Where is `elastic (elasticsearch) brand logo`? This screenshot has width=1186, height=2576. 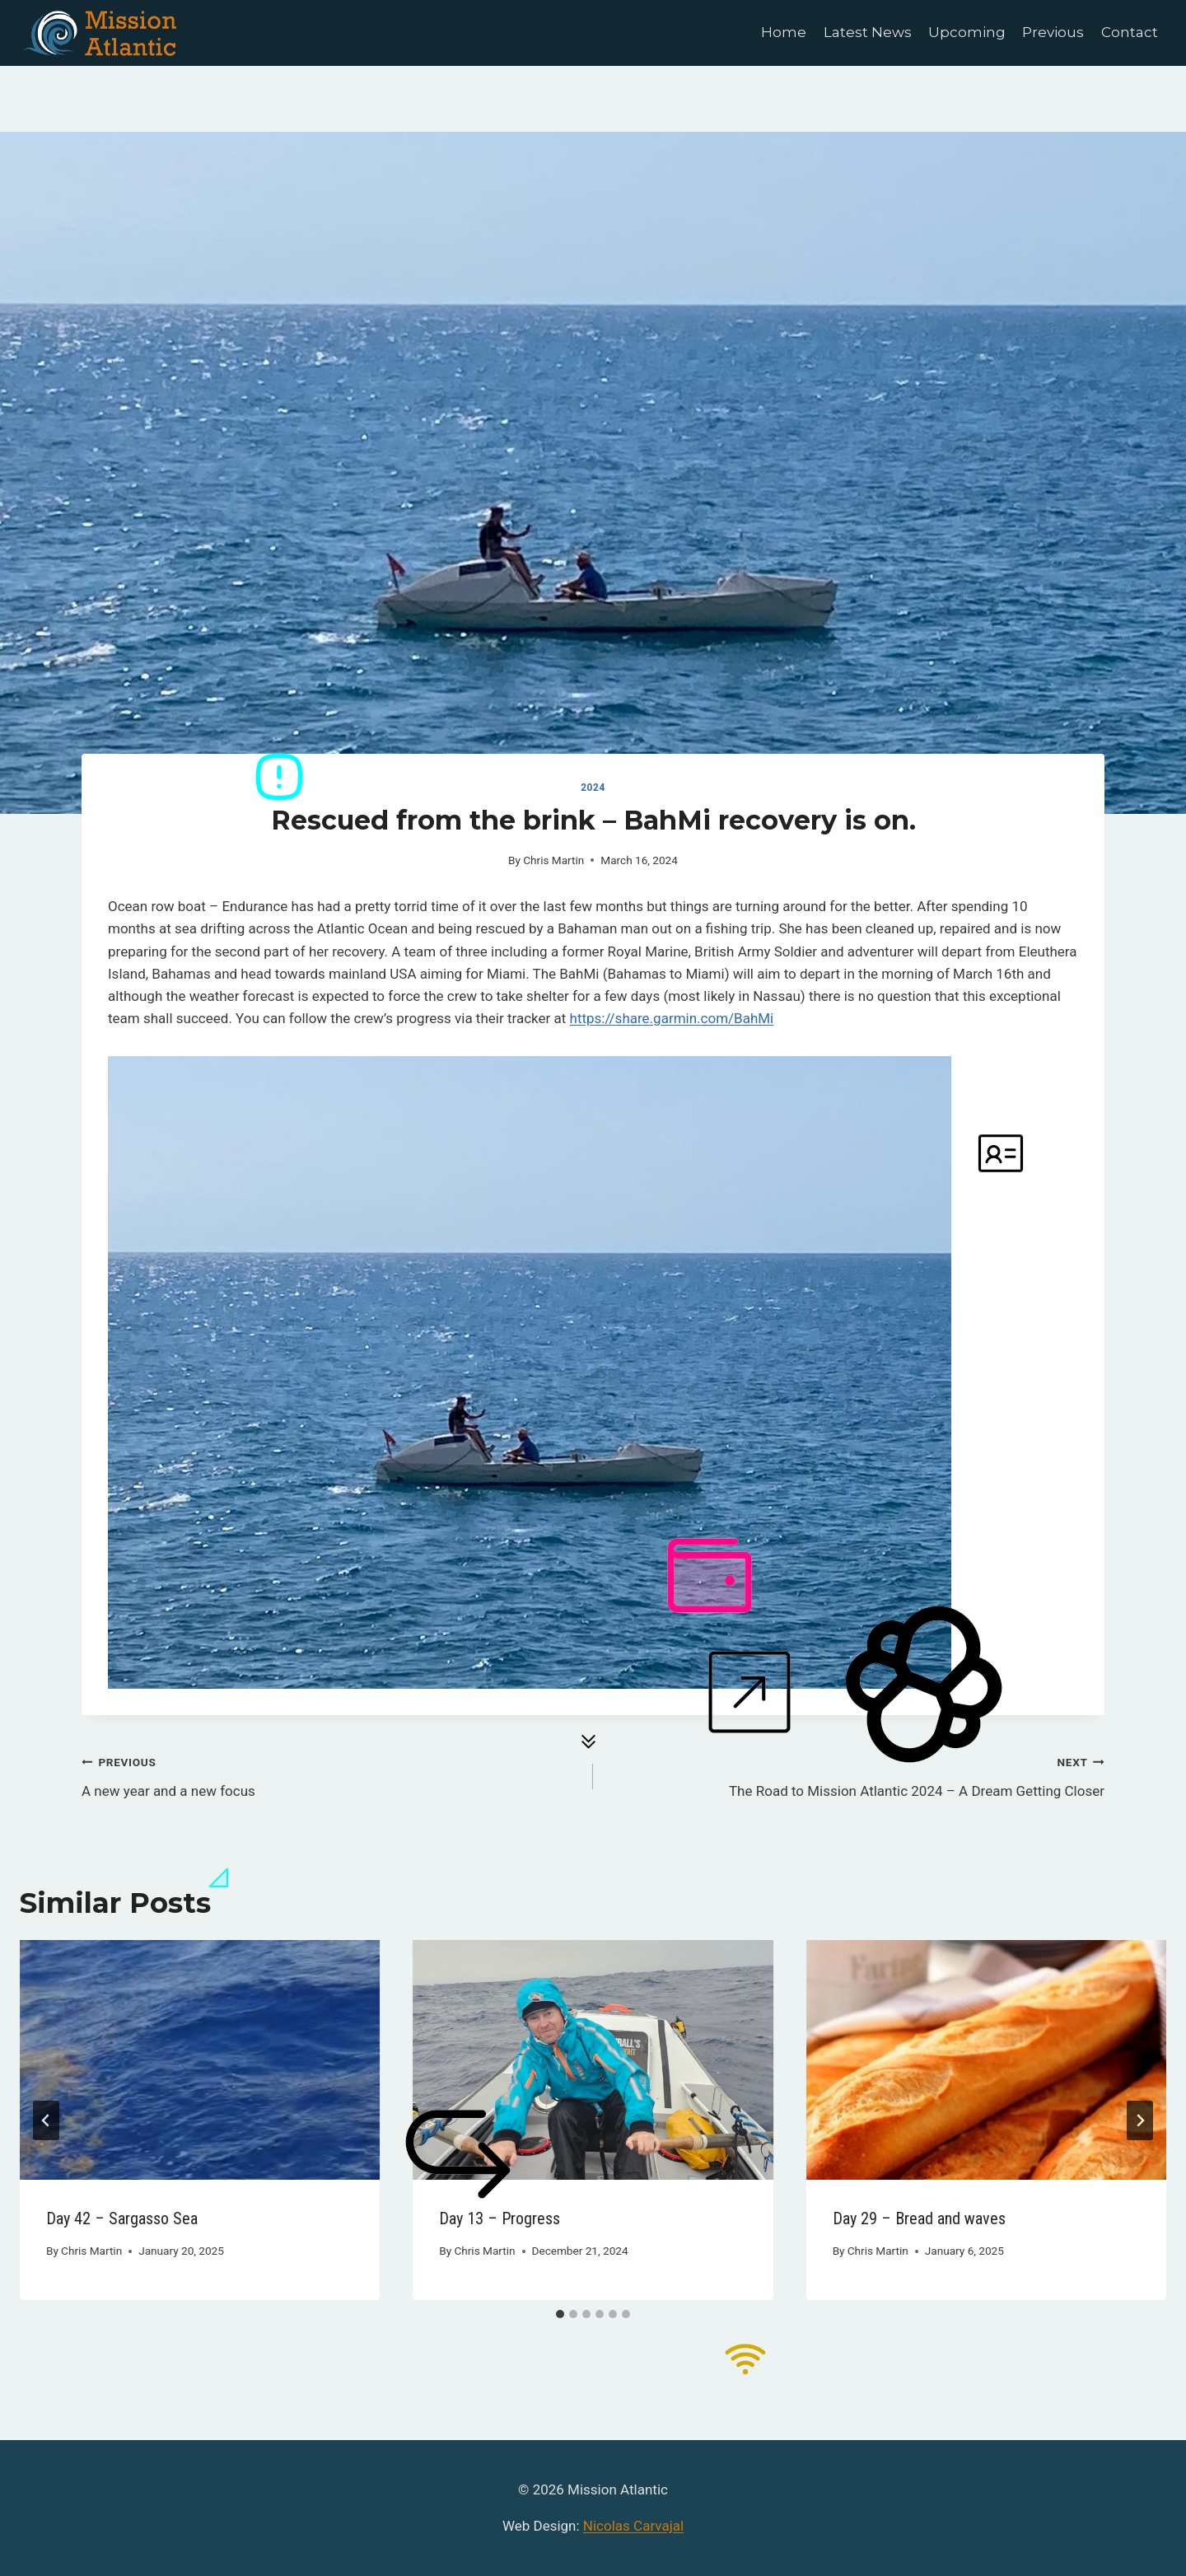 elastic (elasticsearch) brand logo is located at coordinates (923, 1684).